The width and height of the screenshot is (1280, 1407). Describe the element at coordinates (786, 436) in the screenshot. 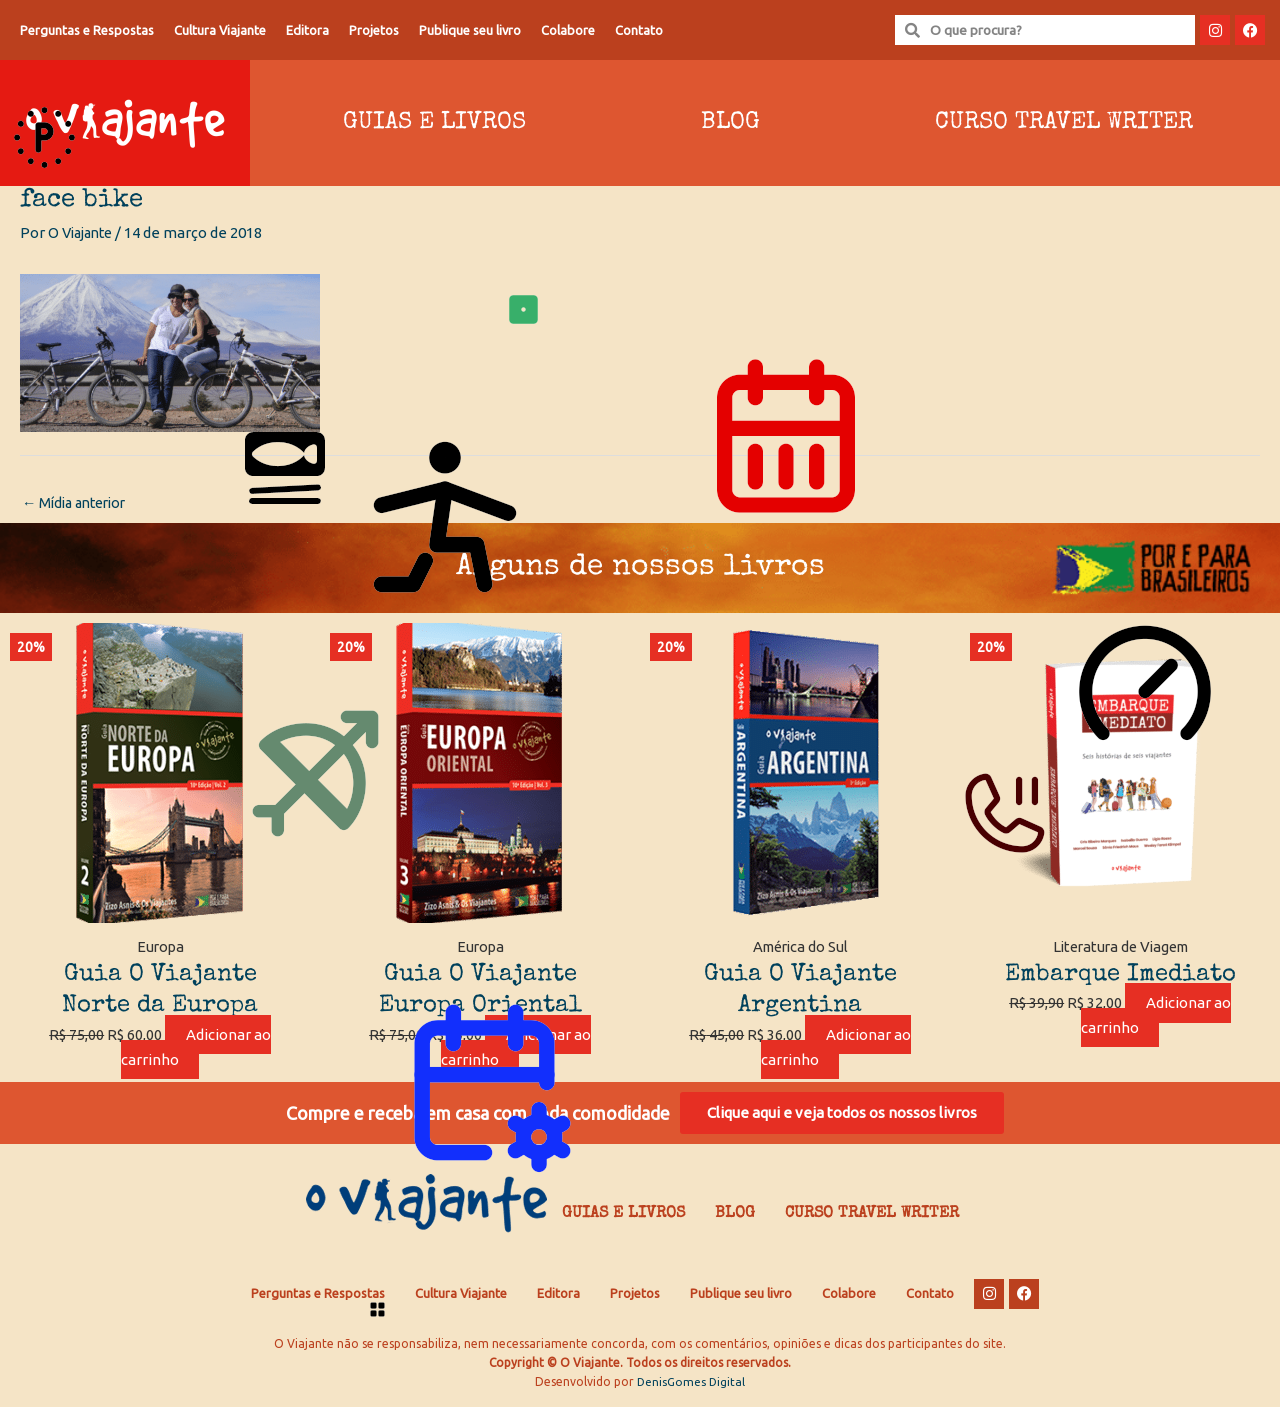

I see `view monthly calendar` at that location.